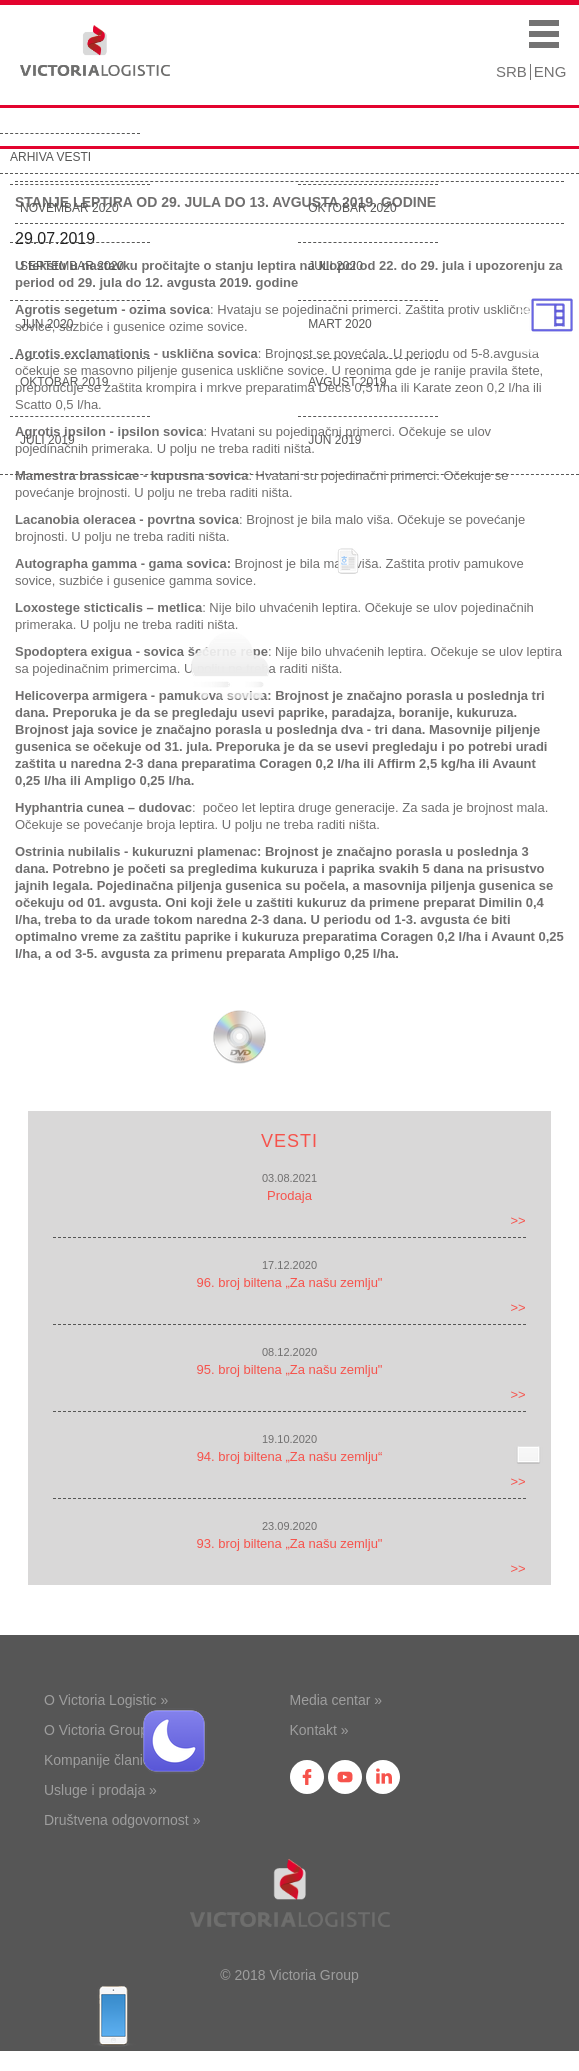 This screenshot has height=2071, width=579. I want to click on hancom hangul word processor document file, so click(348, 561).